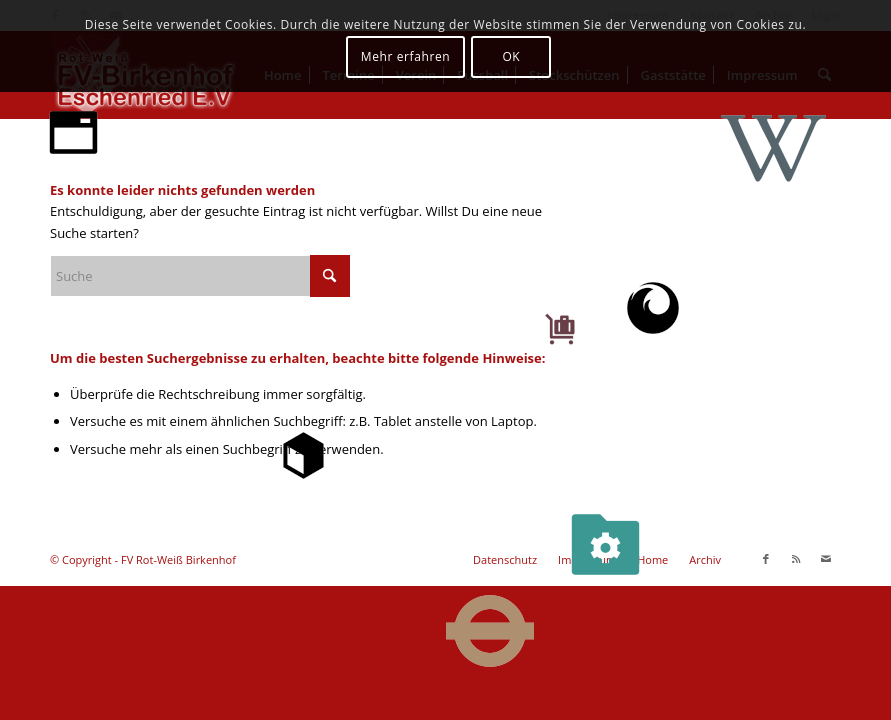 This screenshot has height=720, width=891. I want to click on access folder settings or preferences, so click(605, 544).